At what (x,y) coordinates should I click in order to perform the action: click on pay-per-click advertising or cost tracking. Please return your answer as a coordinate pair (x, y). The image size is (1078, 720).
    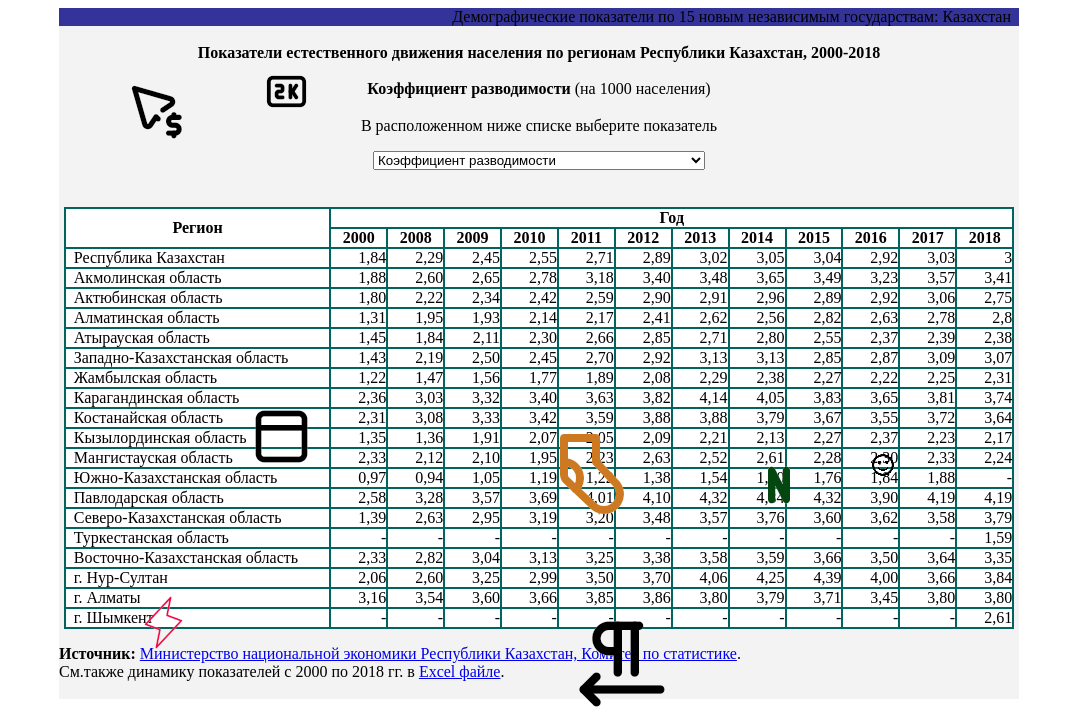
    Looking at the image, I should click on (155, 109).